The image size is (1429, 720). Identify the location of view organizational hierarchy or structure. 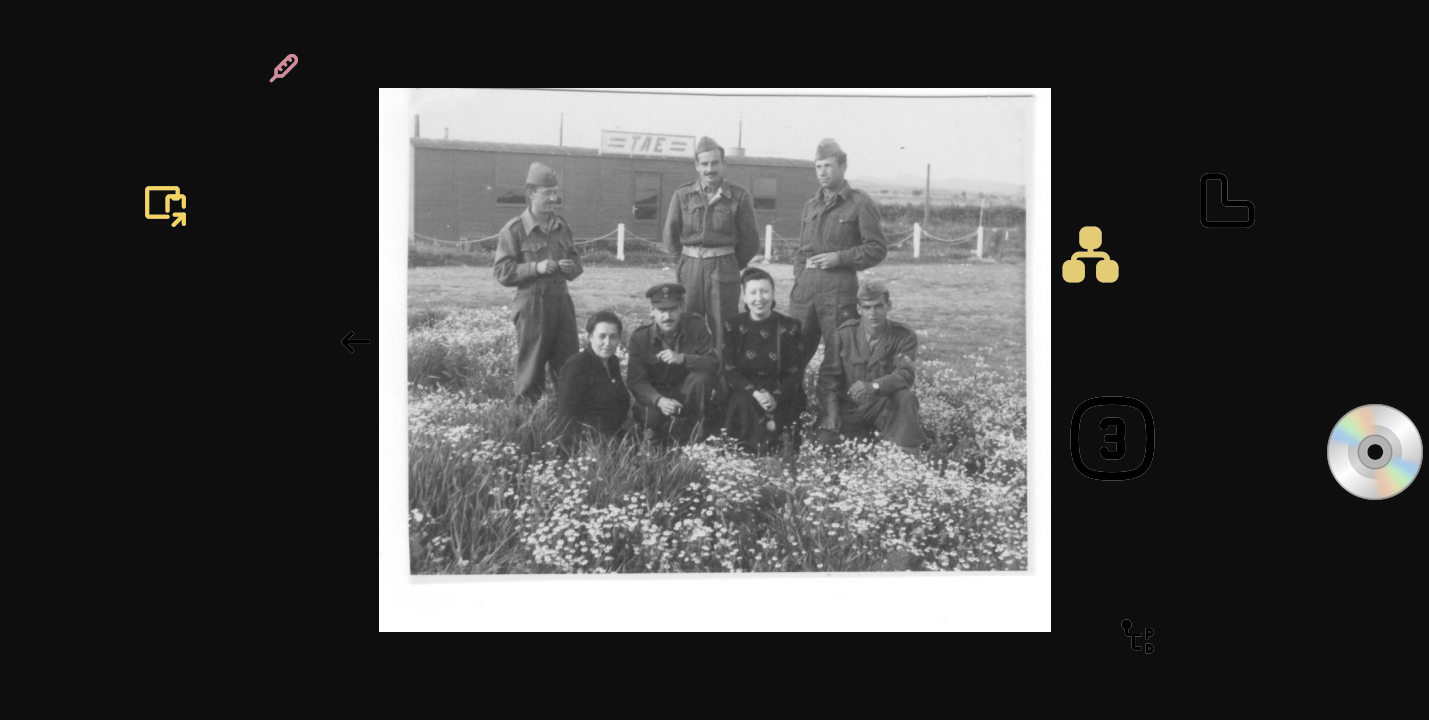
(1090, 254).